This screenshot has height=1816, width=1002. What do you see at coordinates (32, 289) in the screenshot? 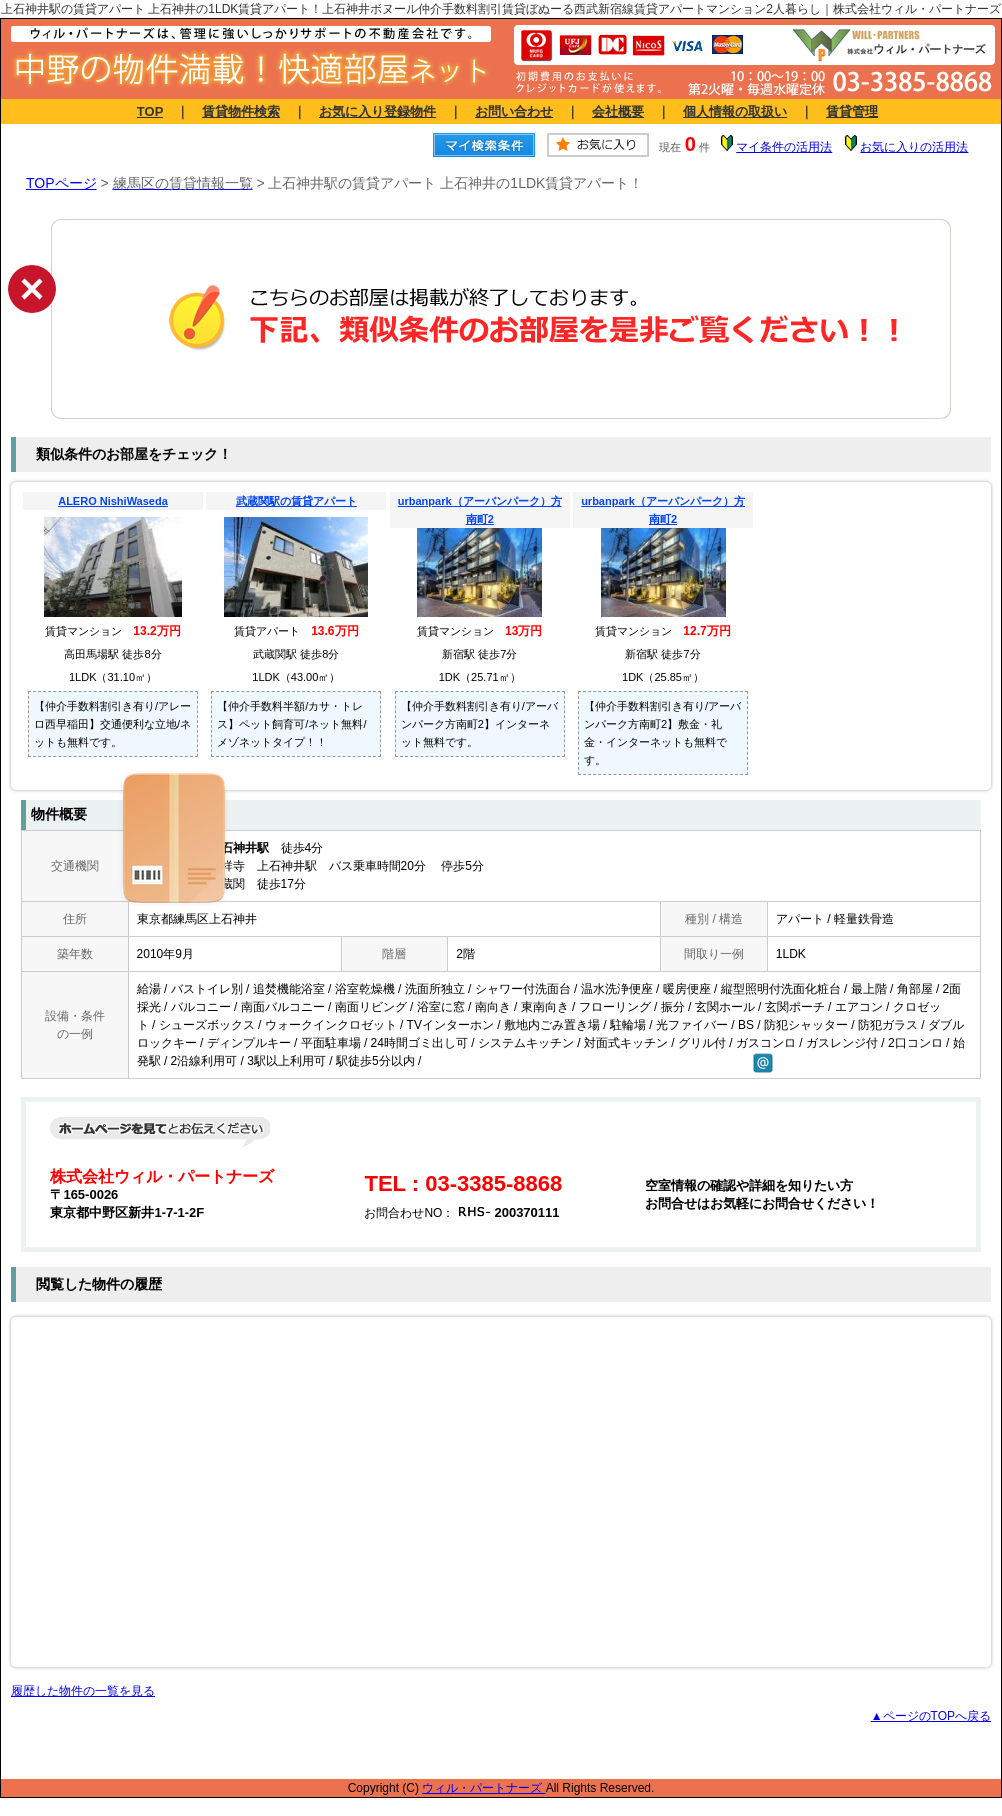
I see `dismiss or cancel a dialog` at bounding box center [32, 289].